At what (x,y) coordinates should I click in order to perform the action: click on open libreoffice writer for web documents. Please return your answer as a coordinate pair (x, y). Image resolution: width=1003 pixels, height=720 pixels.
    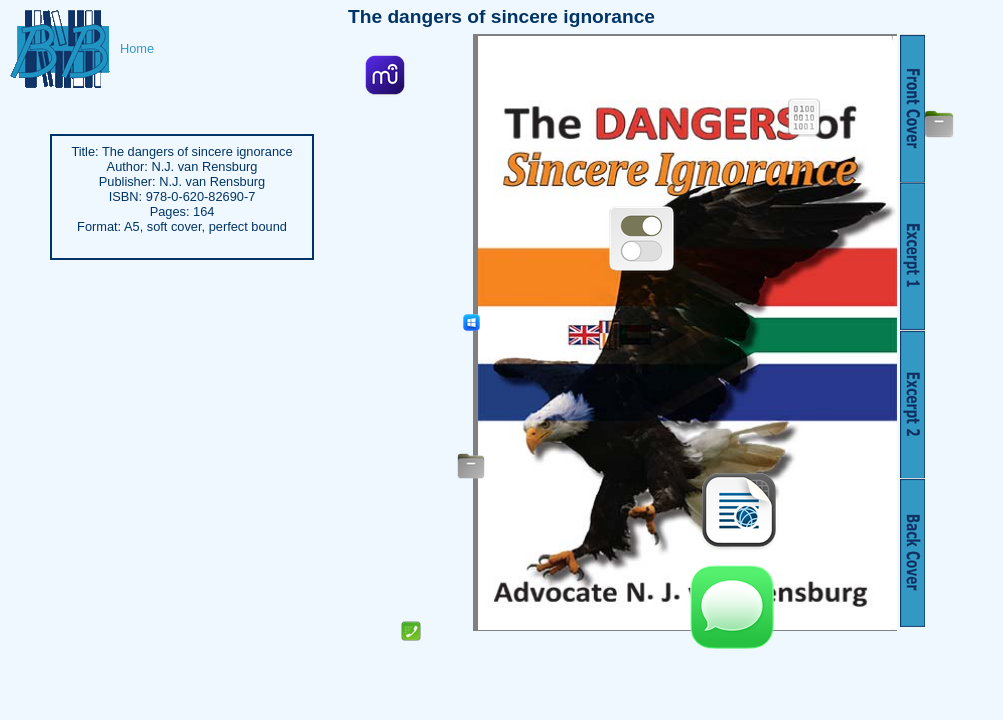
    Looking at the image, I should click on (739, 510).